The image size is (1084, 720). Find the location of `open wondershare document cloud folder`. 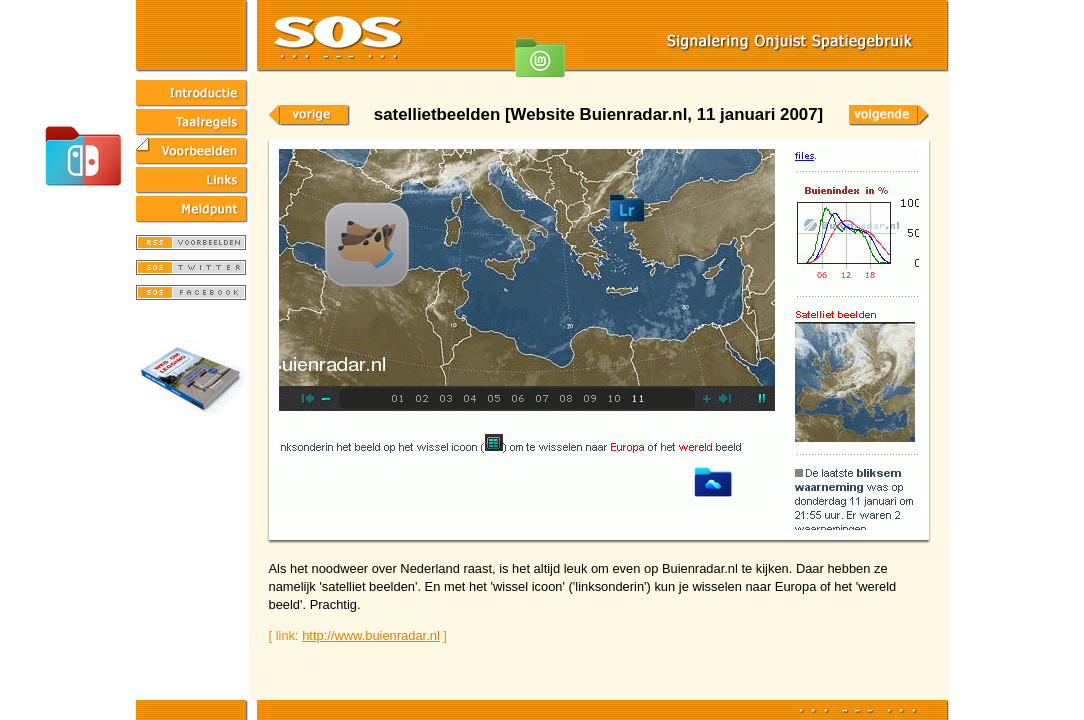

open wondershare document cloud folder is located at coordinates (713, 483).